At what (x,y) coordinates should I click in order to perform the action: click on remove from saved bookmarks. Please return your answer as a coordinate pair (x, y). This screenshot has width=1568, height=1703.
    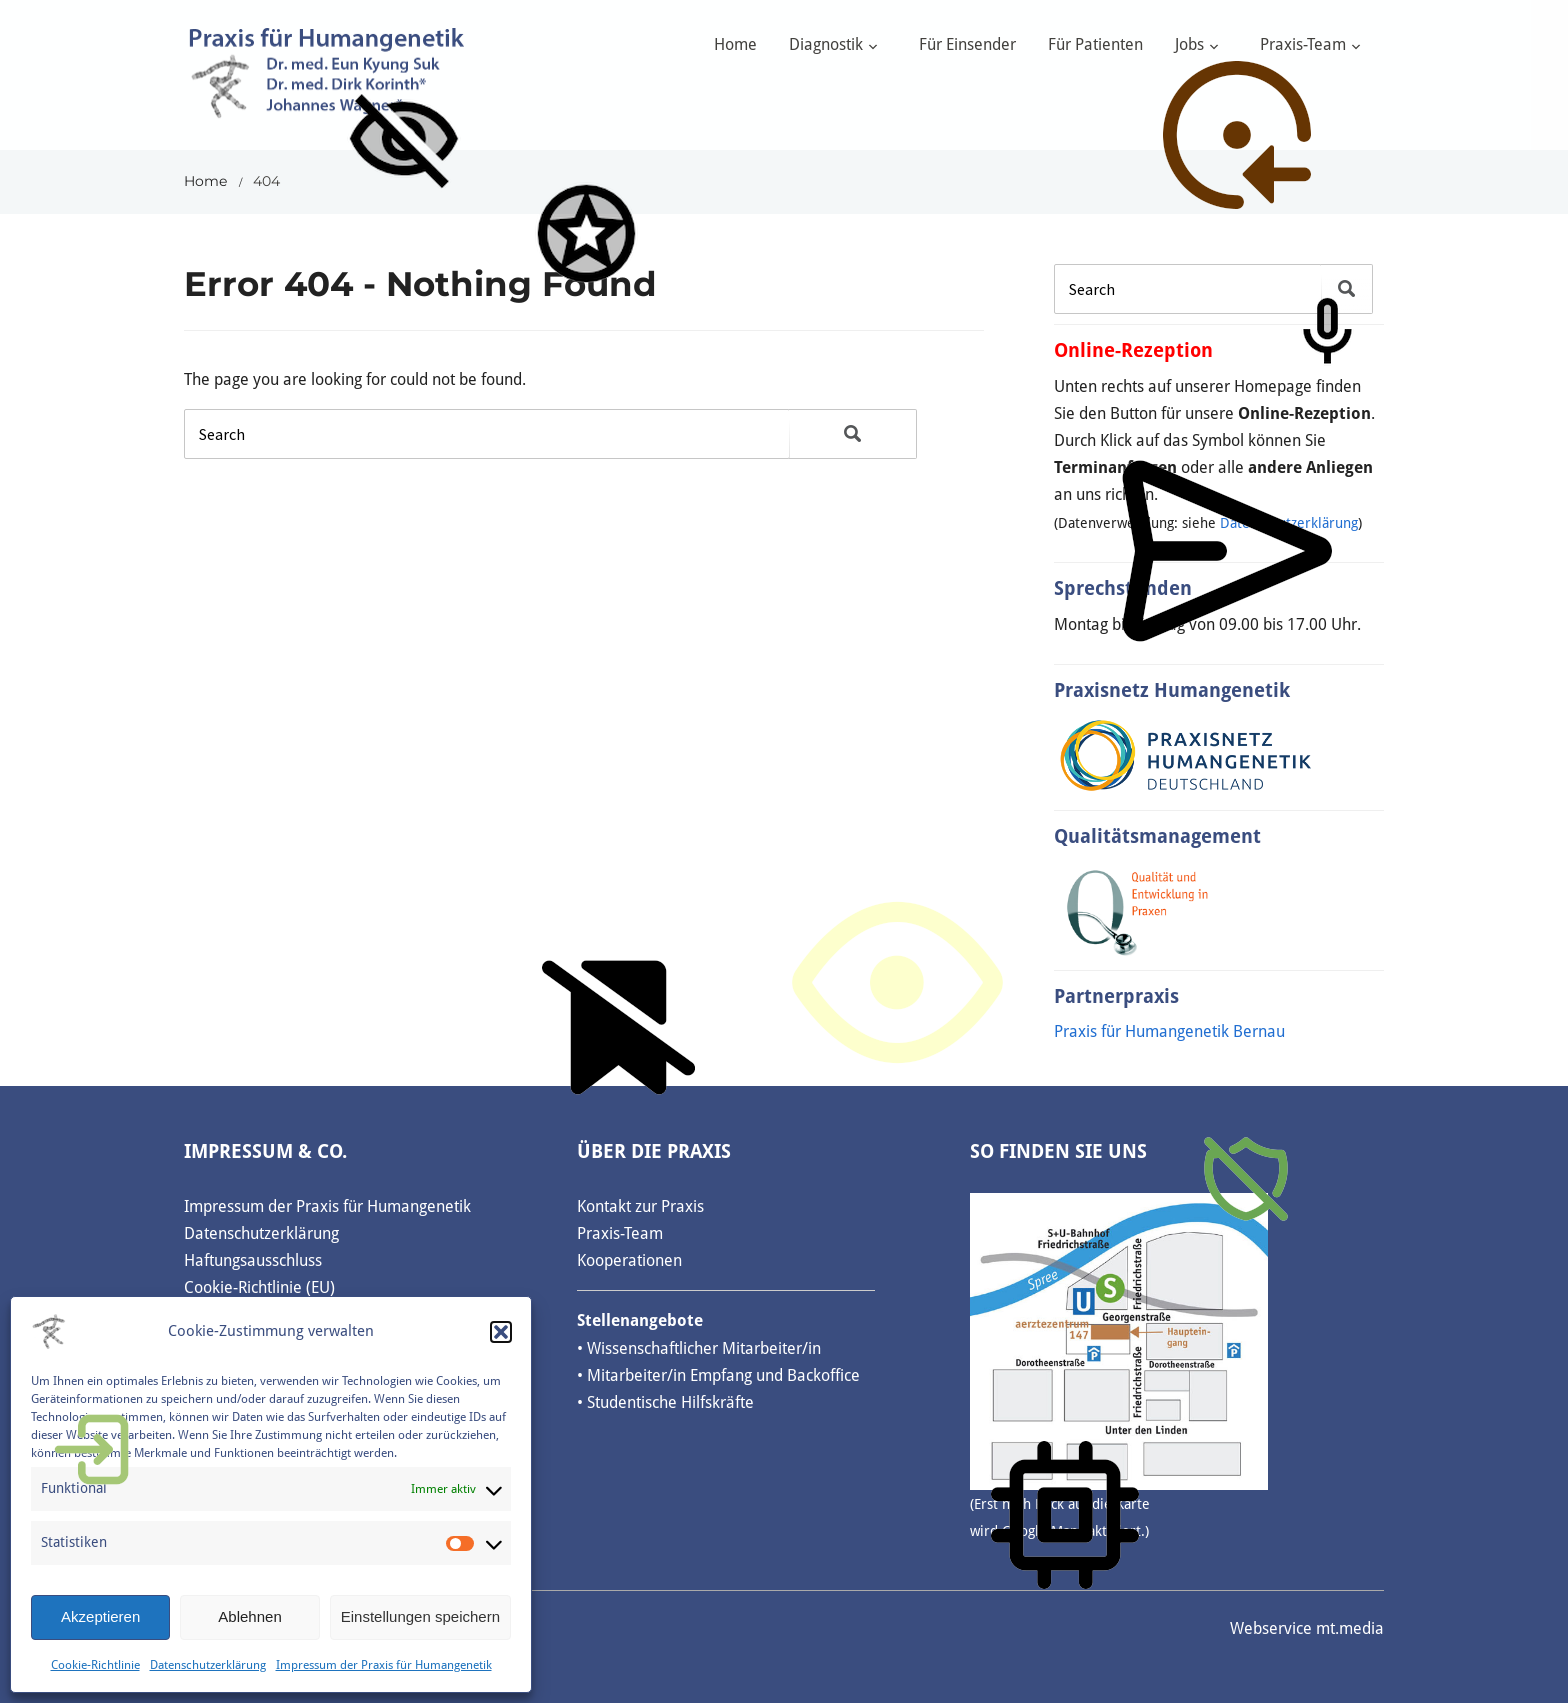
    Looking at the image, I should click on (618, 1027).